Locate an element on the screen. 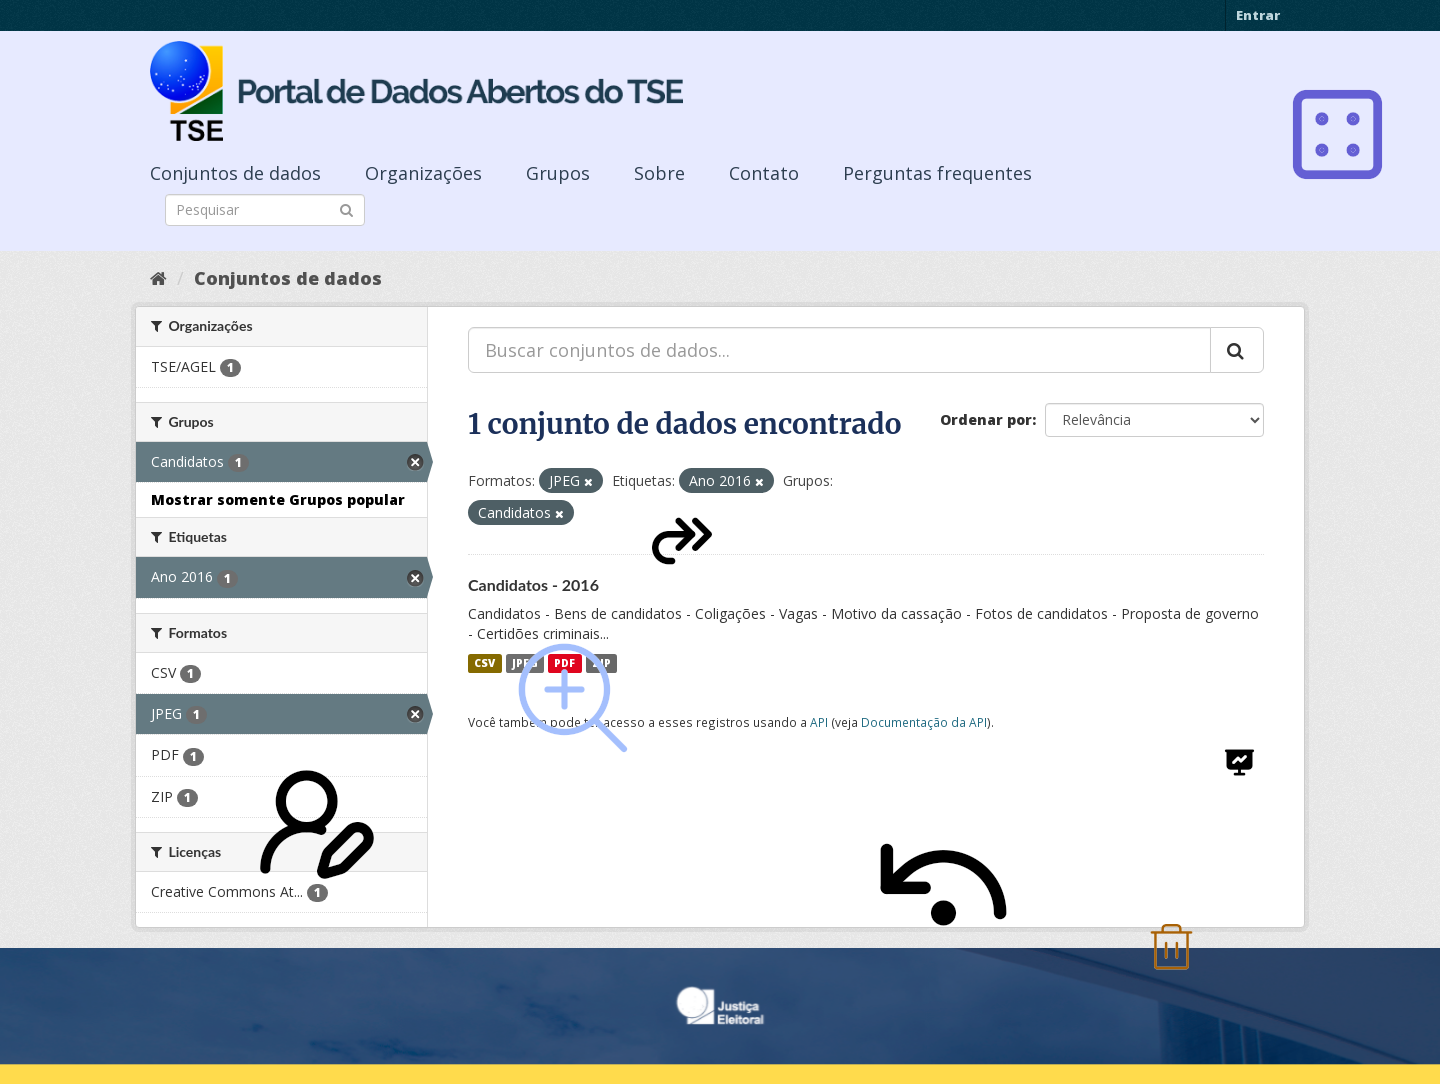 This screenshot has height=1084, width=1440. start a presentation or slideshow is located at coordinates (1239, 762).